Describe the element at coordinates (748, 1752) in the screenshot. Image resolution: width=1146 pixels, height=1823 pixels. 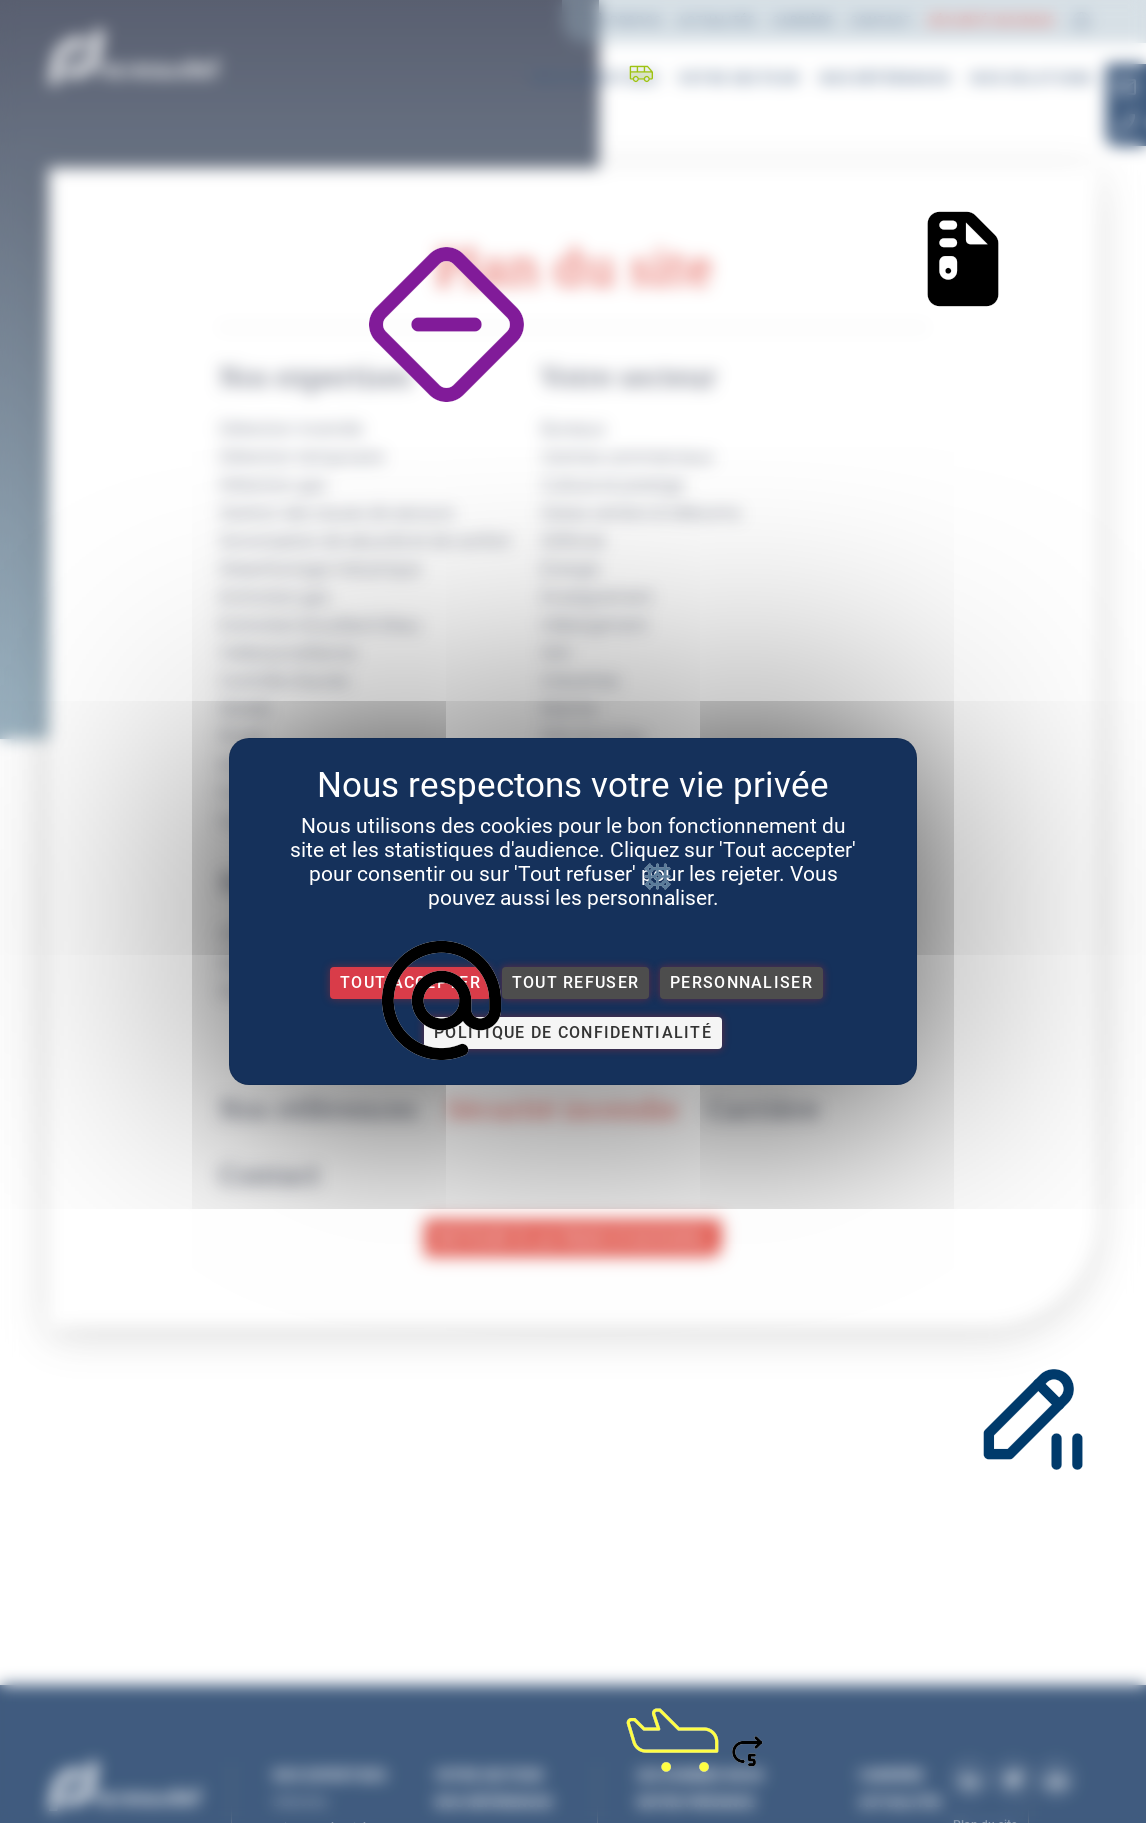
I see `skip forward 5 seconds` at that location.